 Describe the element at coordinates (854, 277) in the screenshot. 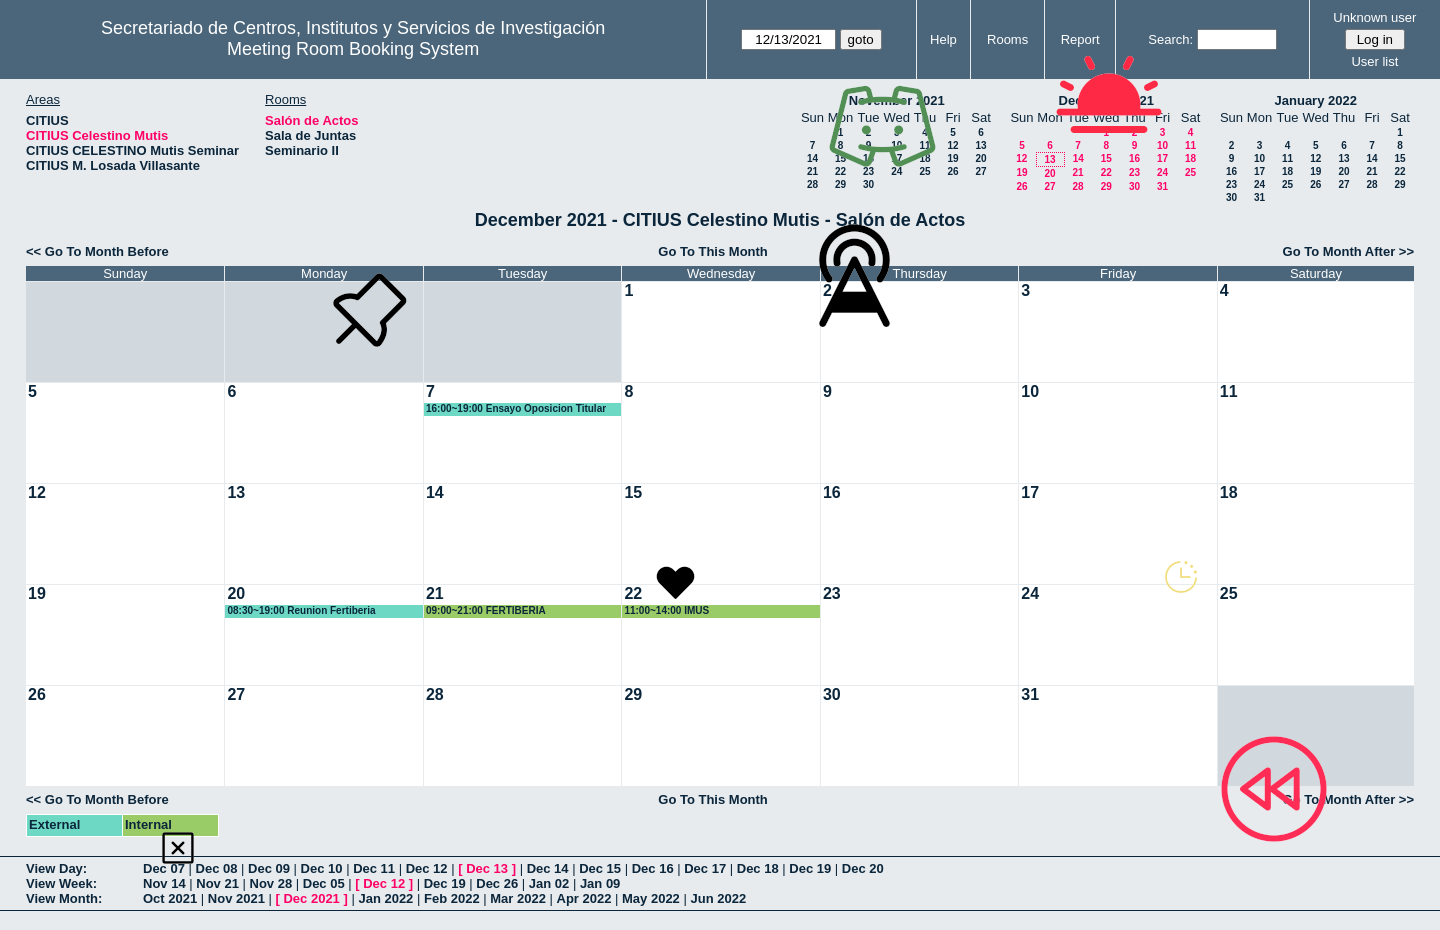

I see `indicates cellular network signal or coverage` at that location.